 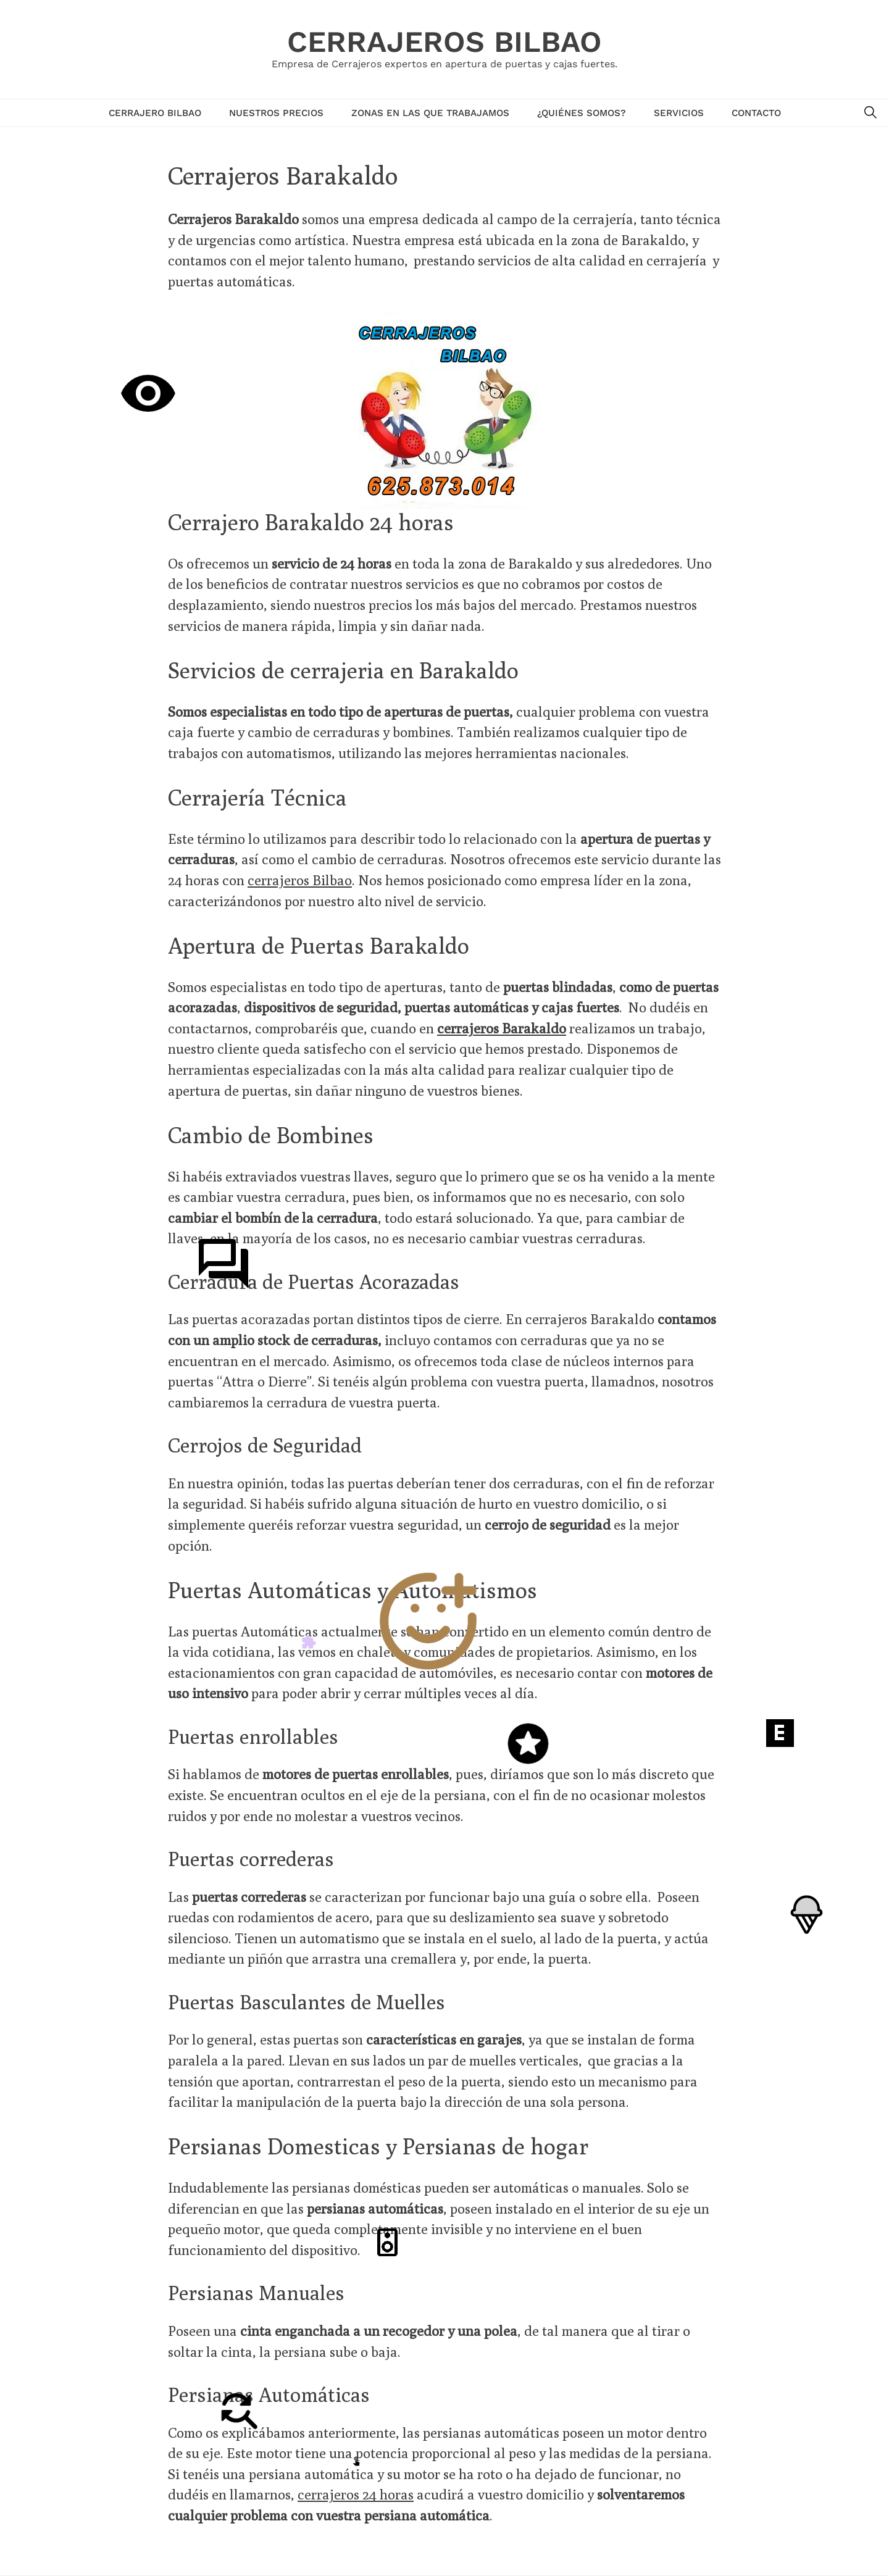 What do you see at coordinates (238, 2410) in the screenshot?
I see `find and replace text or content` at bounding box center [238, 2410].